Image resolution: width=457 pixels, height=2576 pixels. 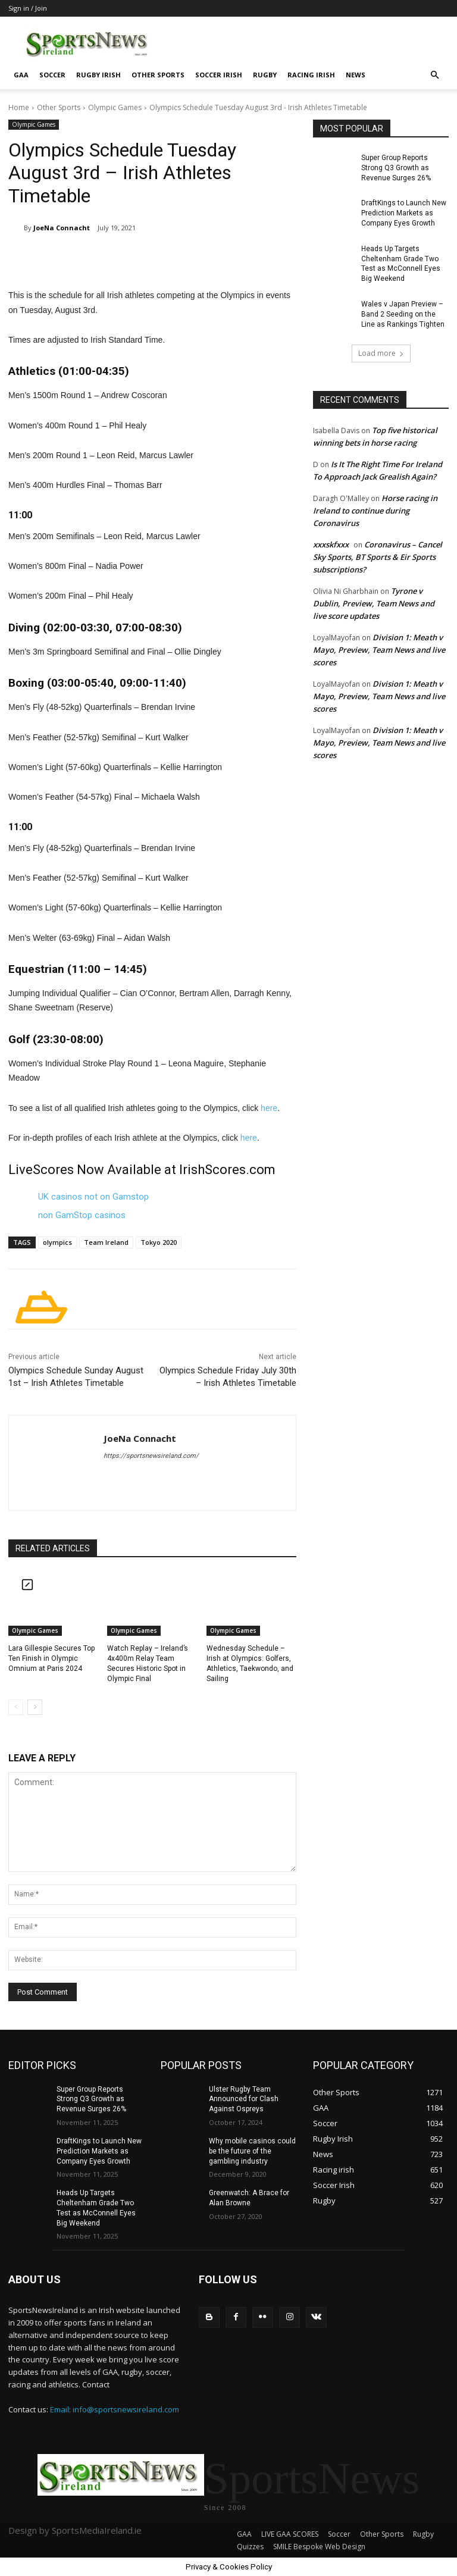 What do you see at coordinates (41, 1307) in the screenshot?
I see `select ferry as transportation option` at bounding box center [41, 1307].